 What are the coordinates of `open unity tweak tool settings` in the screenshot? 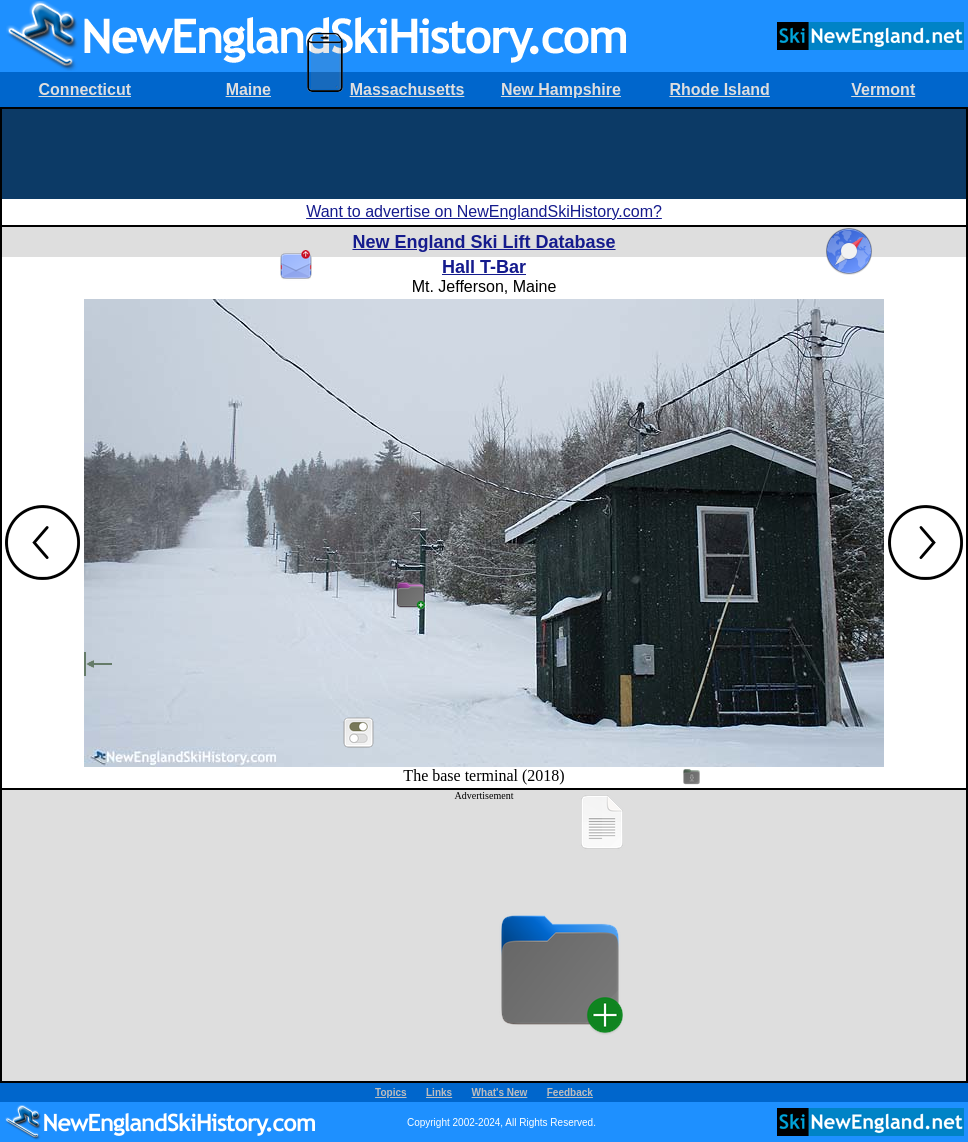 It's located at (358, 732).